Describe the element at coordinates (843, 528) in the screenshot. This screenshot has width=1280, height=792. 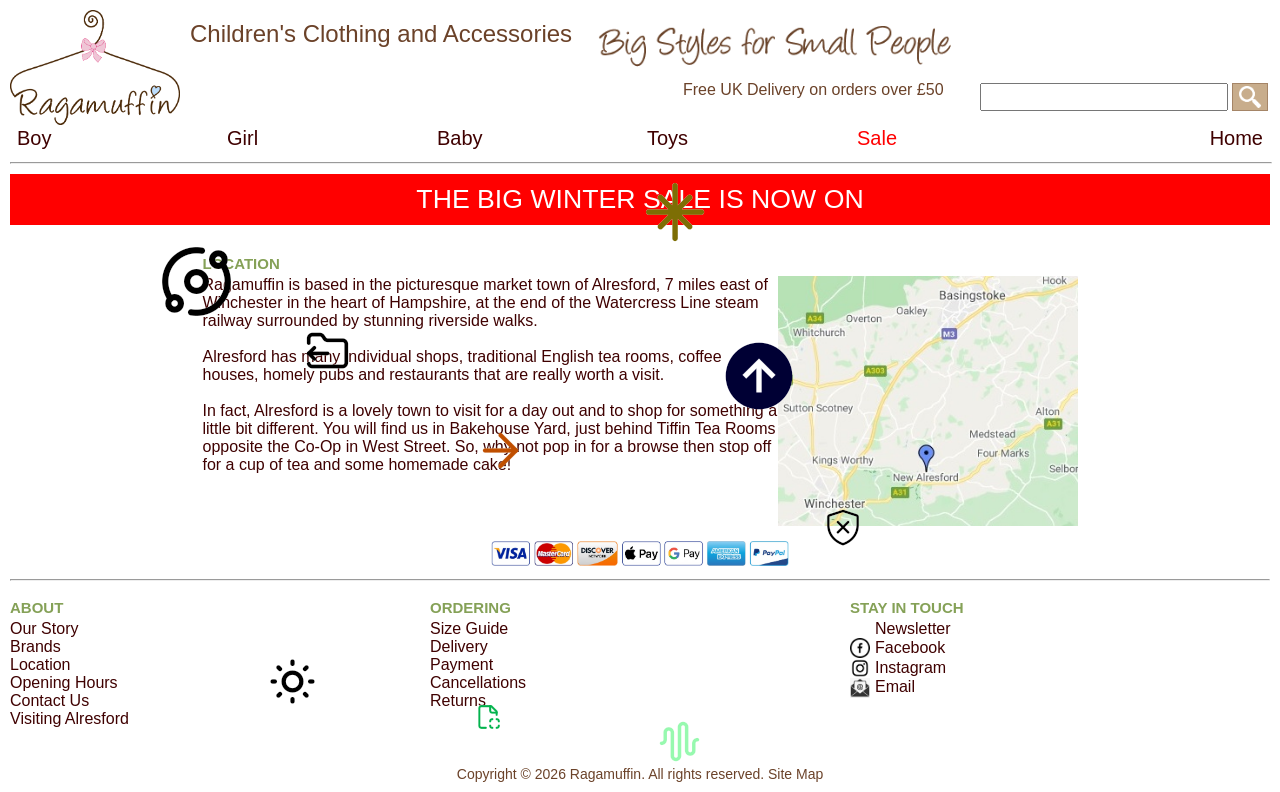
I see `security check failed or blocked` at that location.